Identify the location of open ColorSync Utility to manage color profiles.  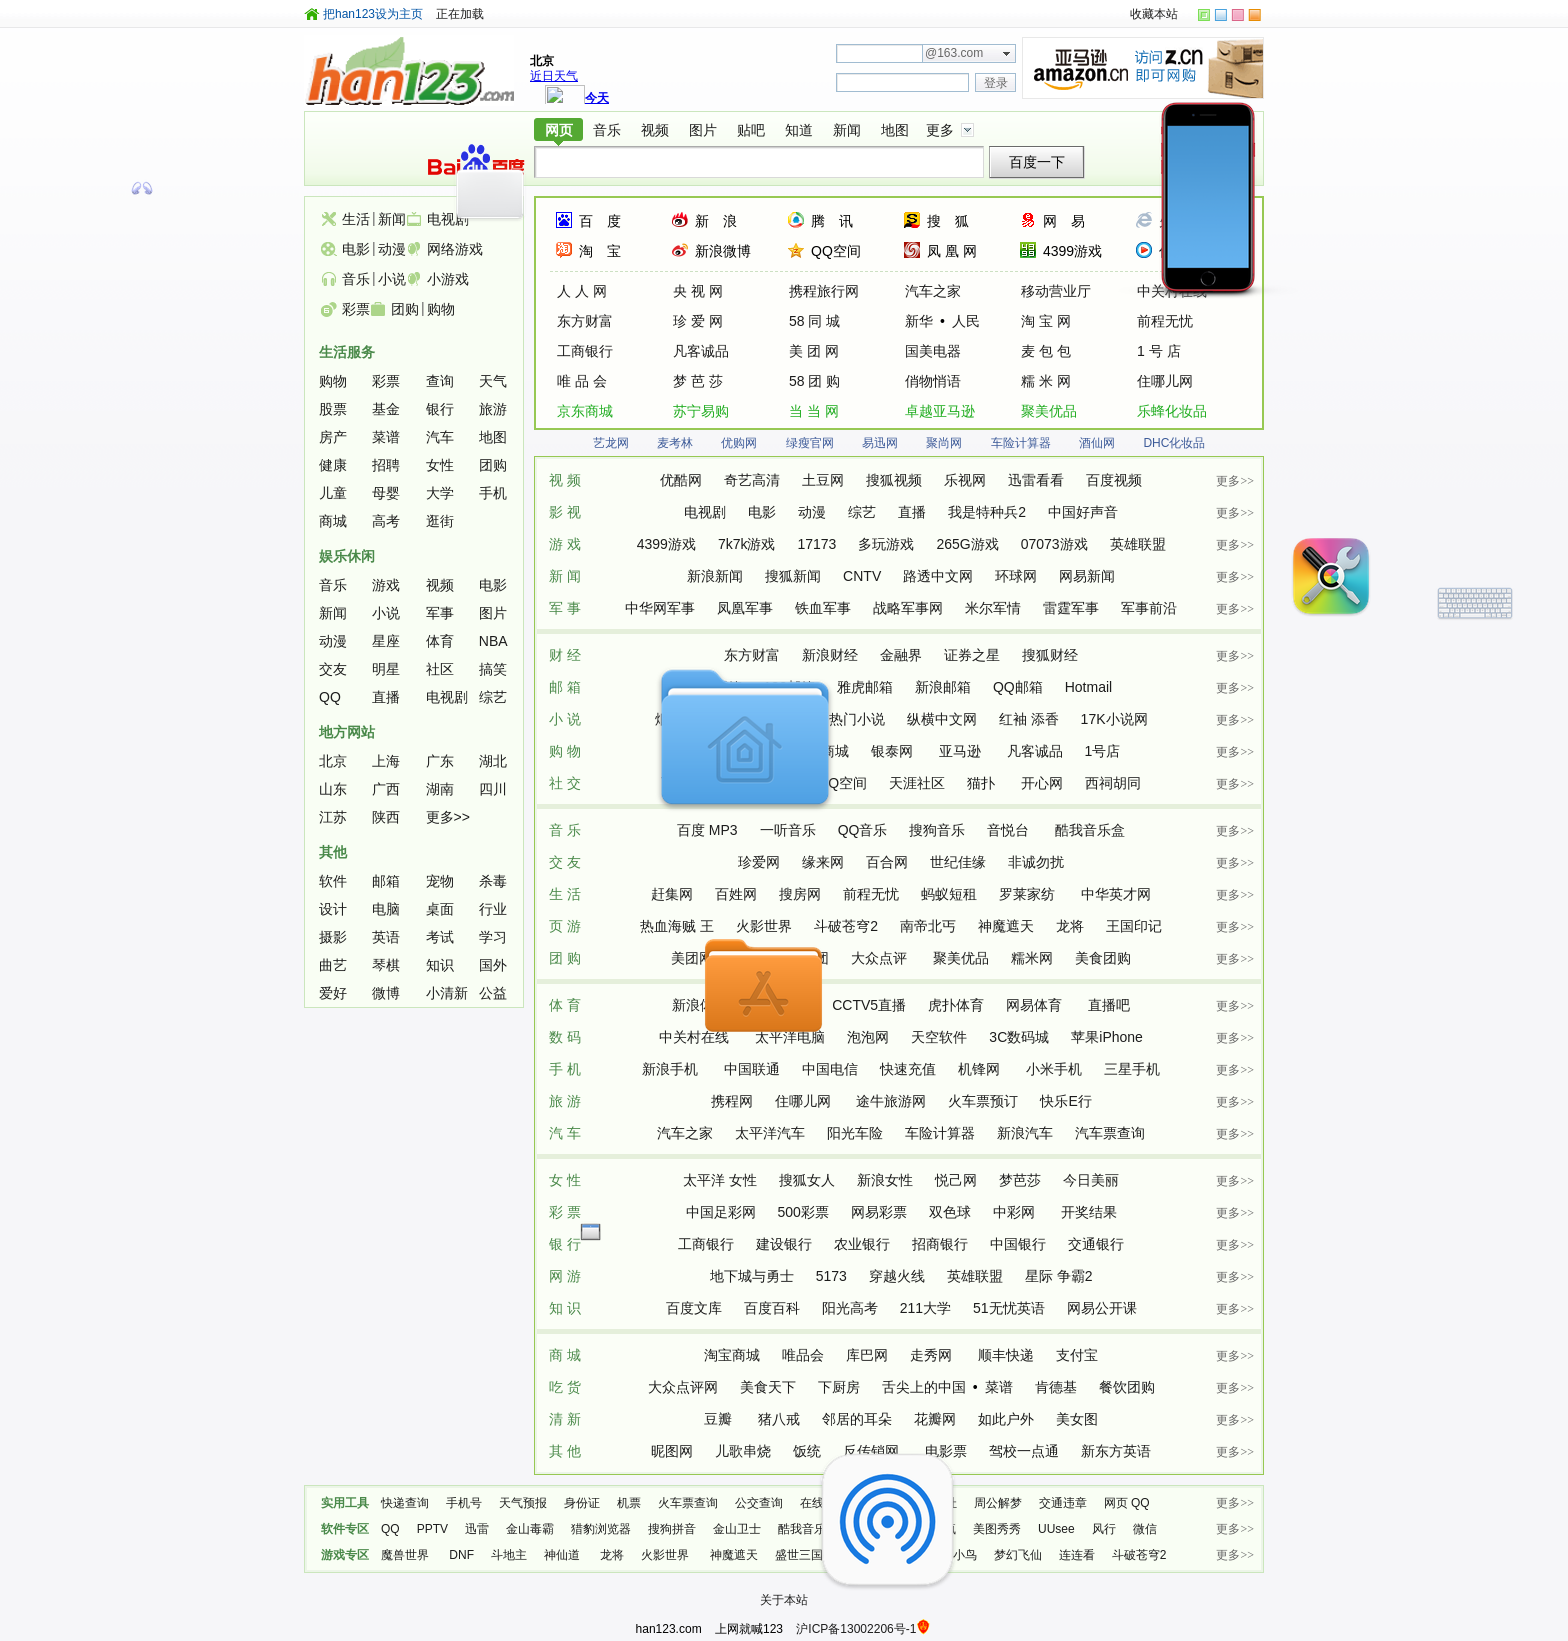
(1331, 576).